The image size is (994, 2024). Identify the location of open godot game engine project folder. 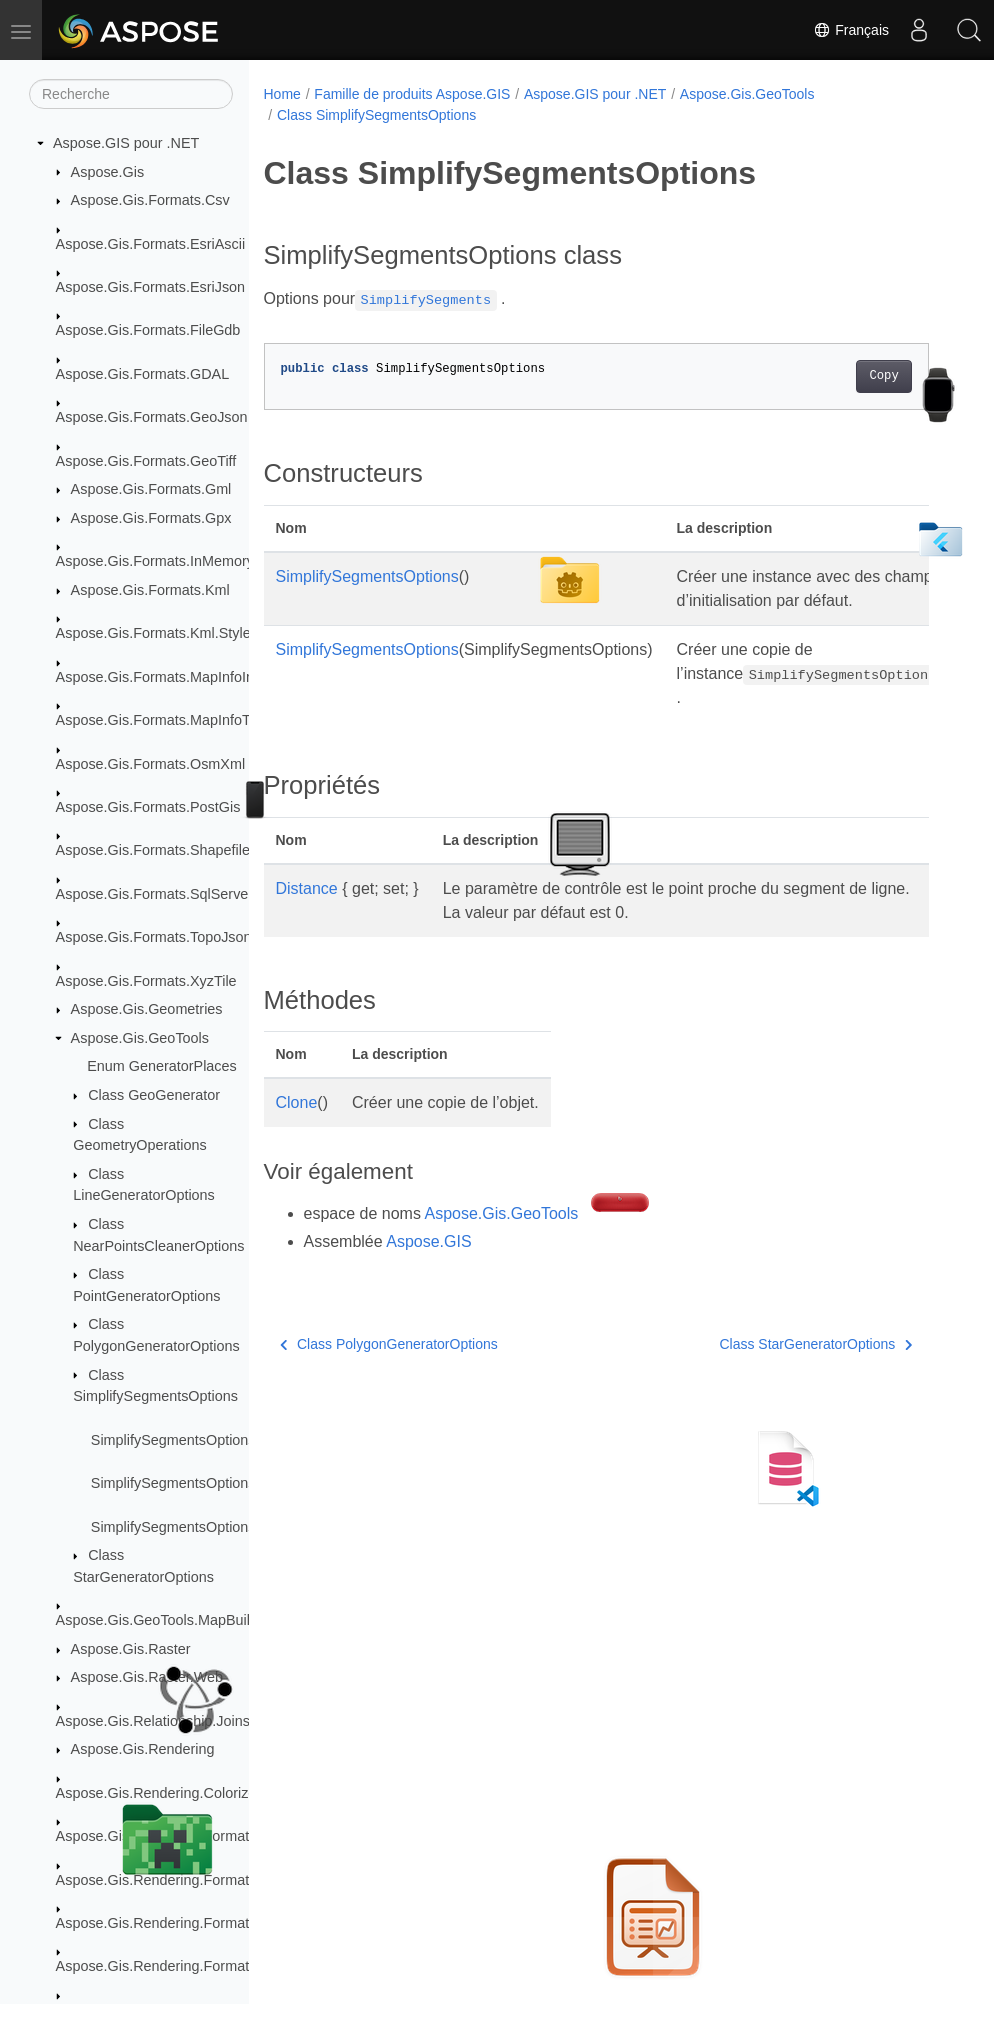
(569, 581).